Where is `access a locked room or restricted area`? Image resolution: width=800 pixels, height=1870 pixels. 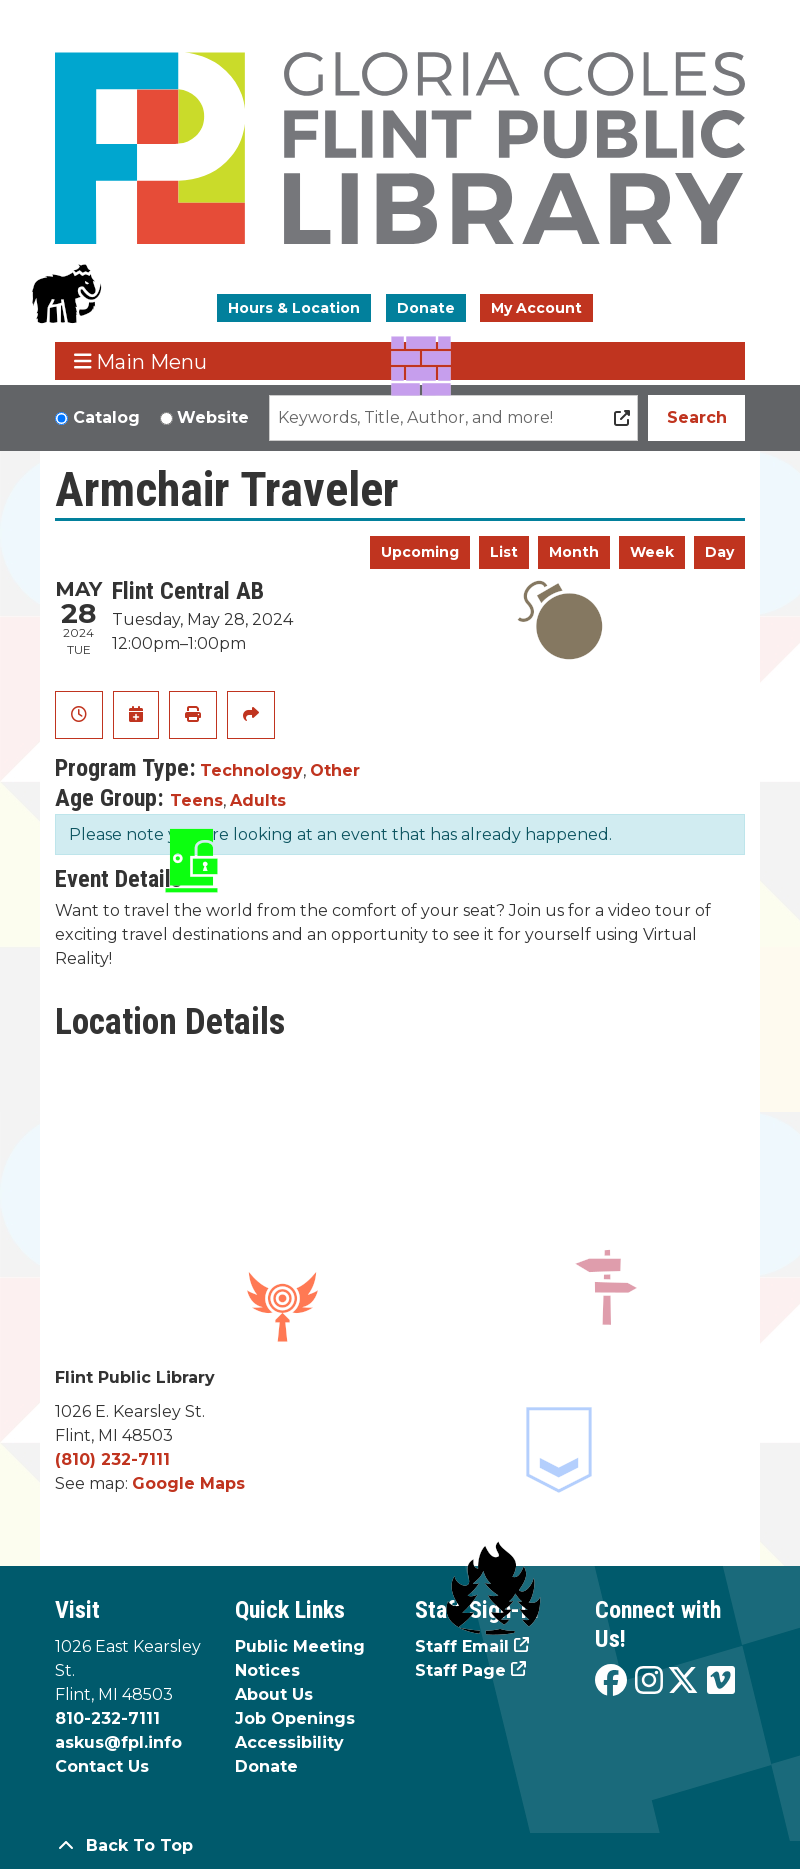 access a locked room or restricted area is located at coordinates (191, 859).